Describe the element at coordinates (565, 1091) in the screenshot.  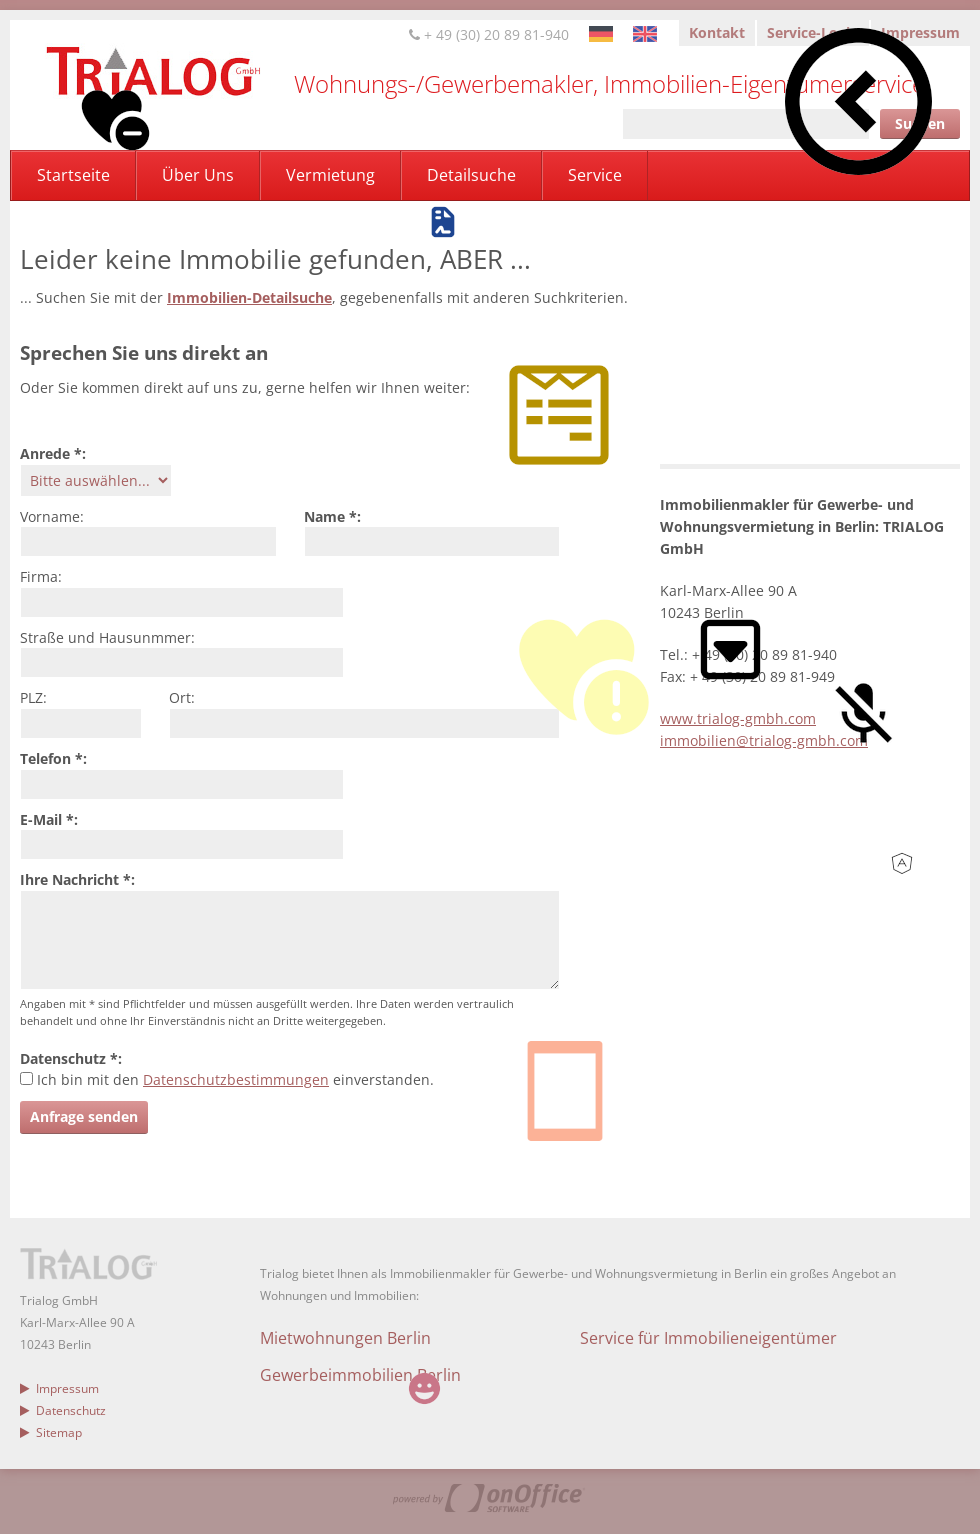
I see `switch to tablet display mode` at that location.